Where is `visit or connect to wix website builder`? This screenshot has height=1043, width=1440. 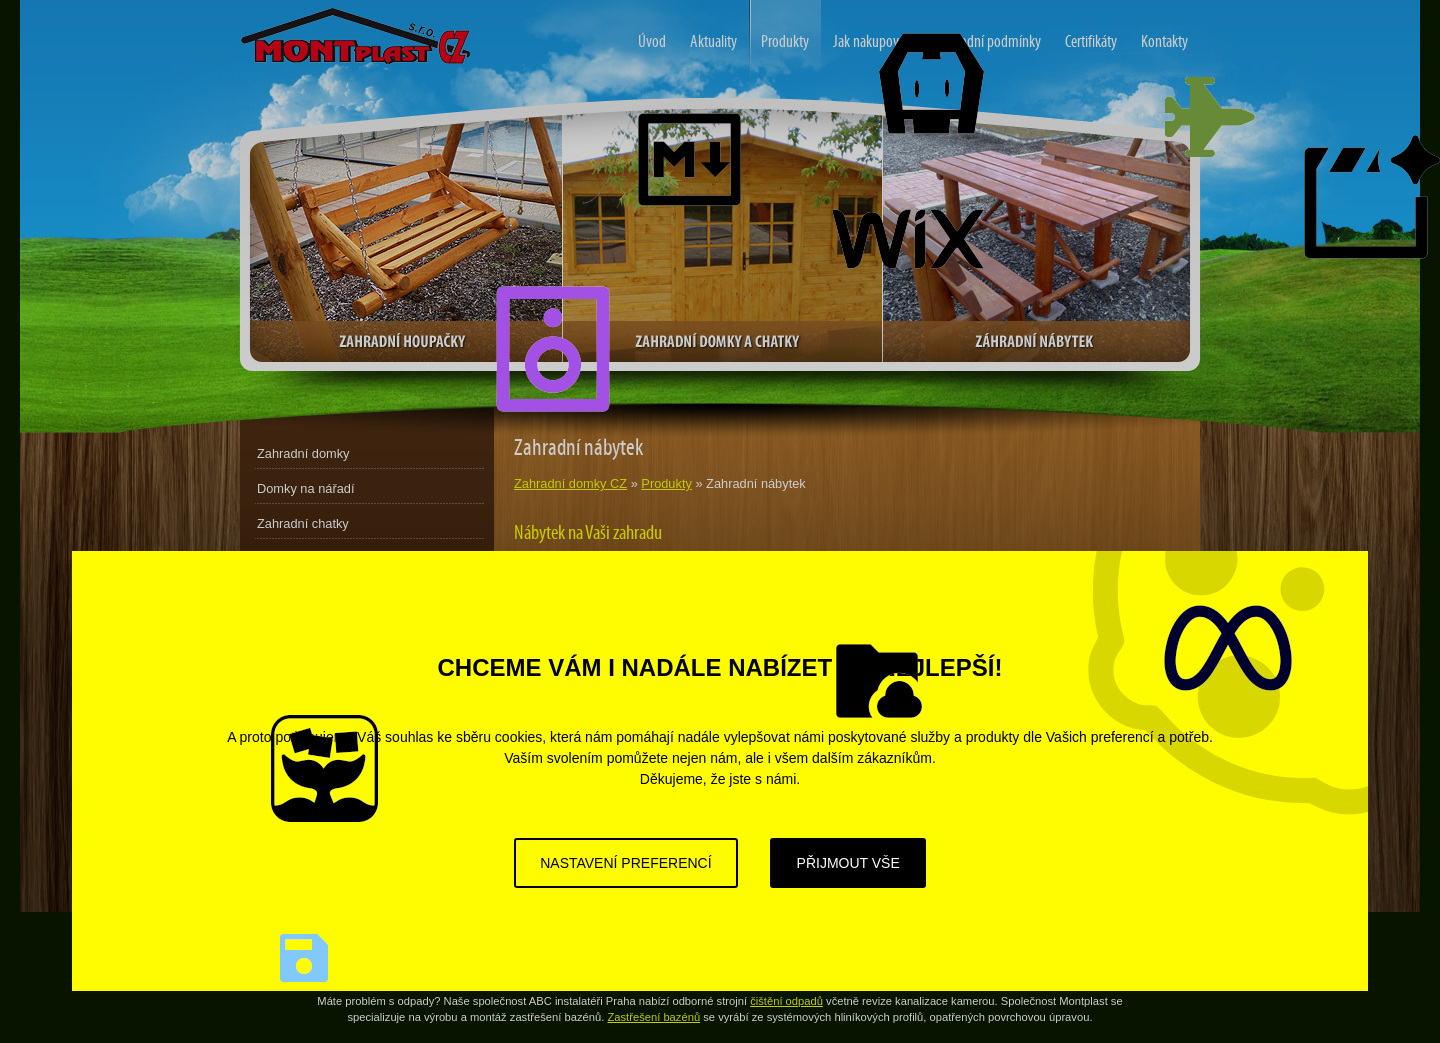 visit or connect to wix website builder is located at coordinates (908, 239).